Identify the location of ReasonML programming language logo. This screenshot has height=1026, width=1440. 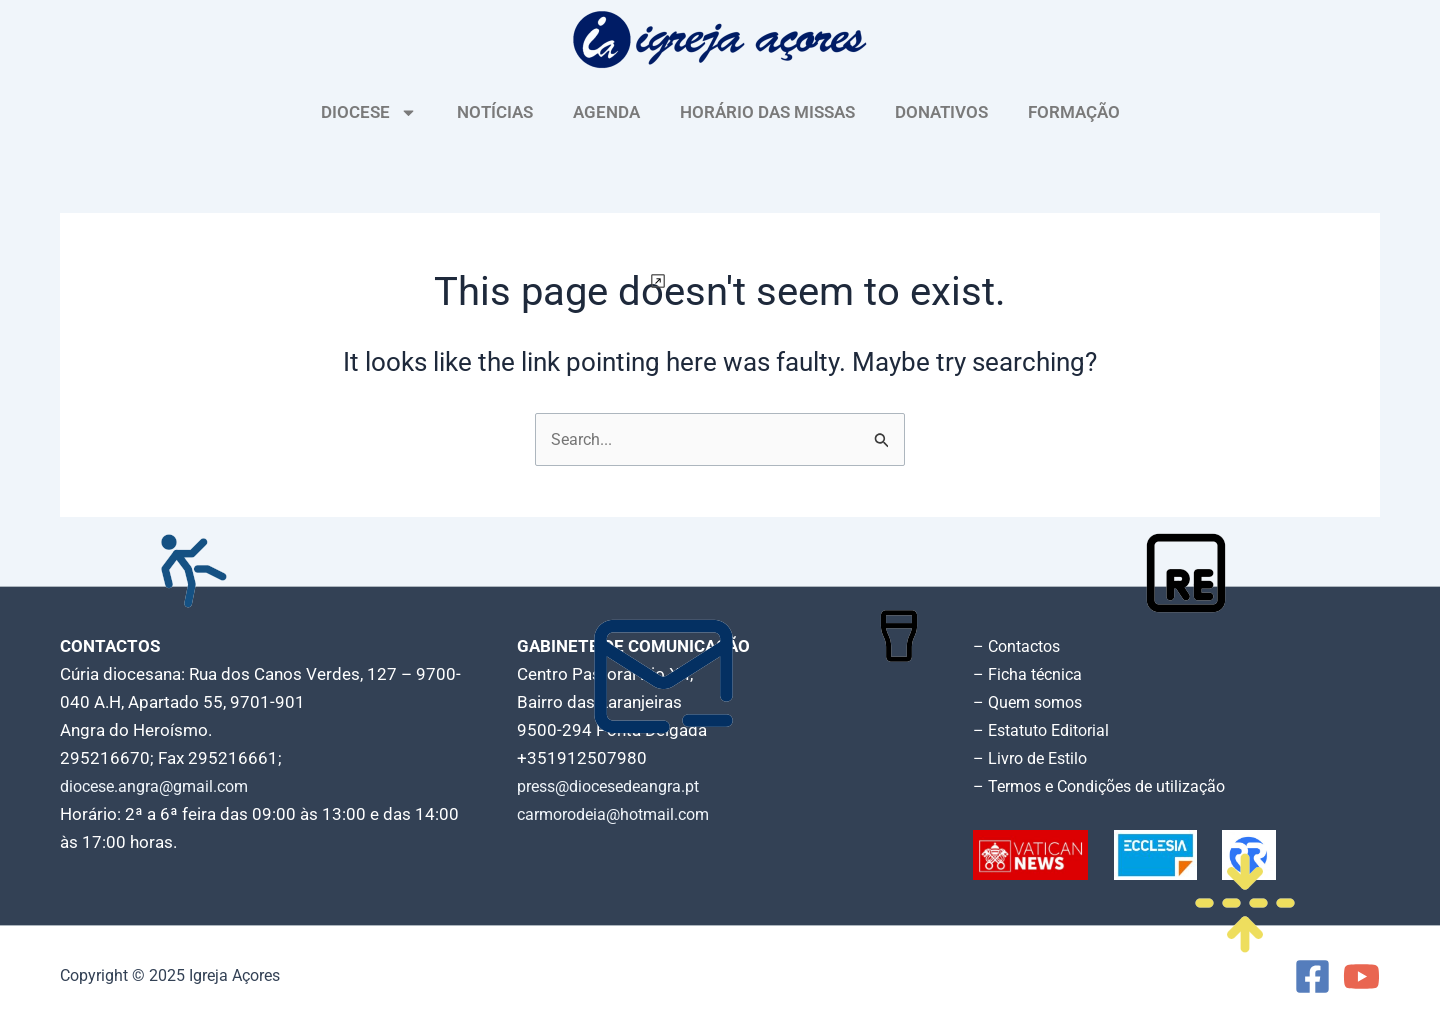
(1186, 573).